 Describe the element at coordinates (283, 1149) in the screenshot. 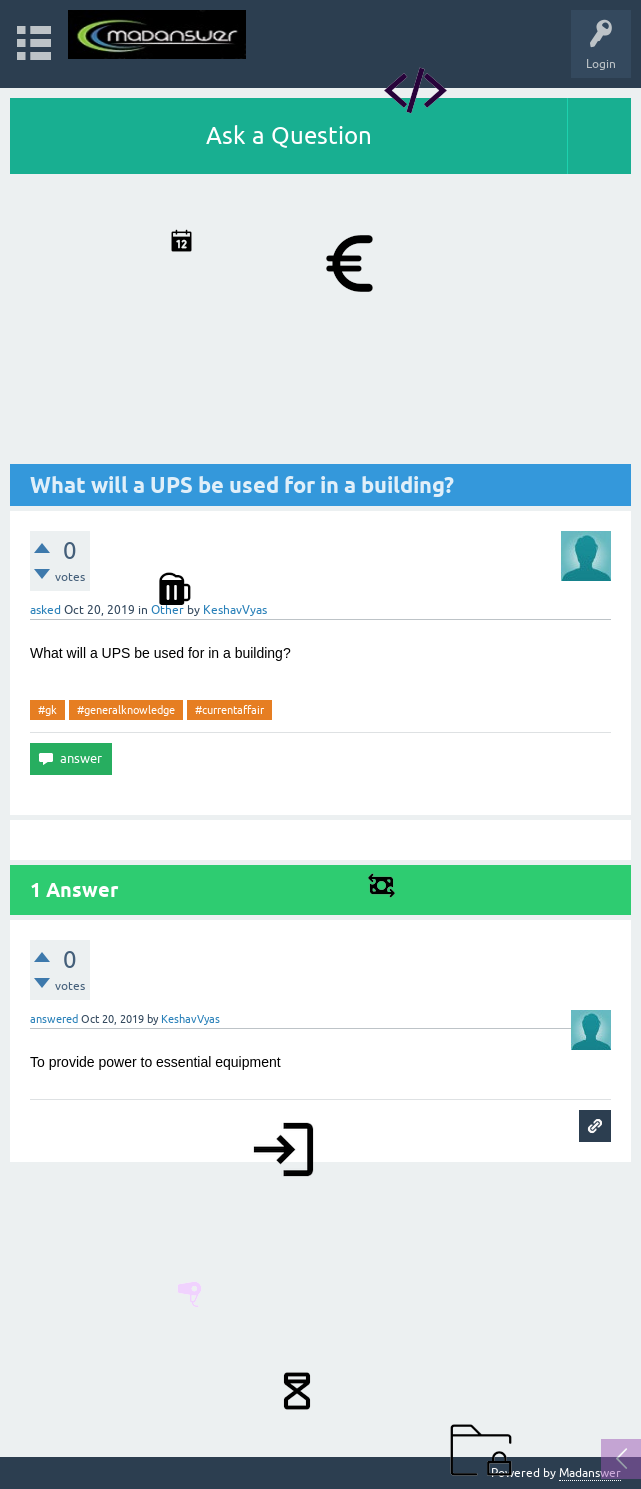

I see `sign in to your account` at that location.